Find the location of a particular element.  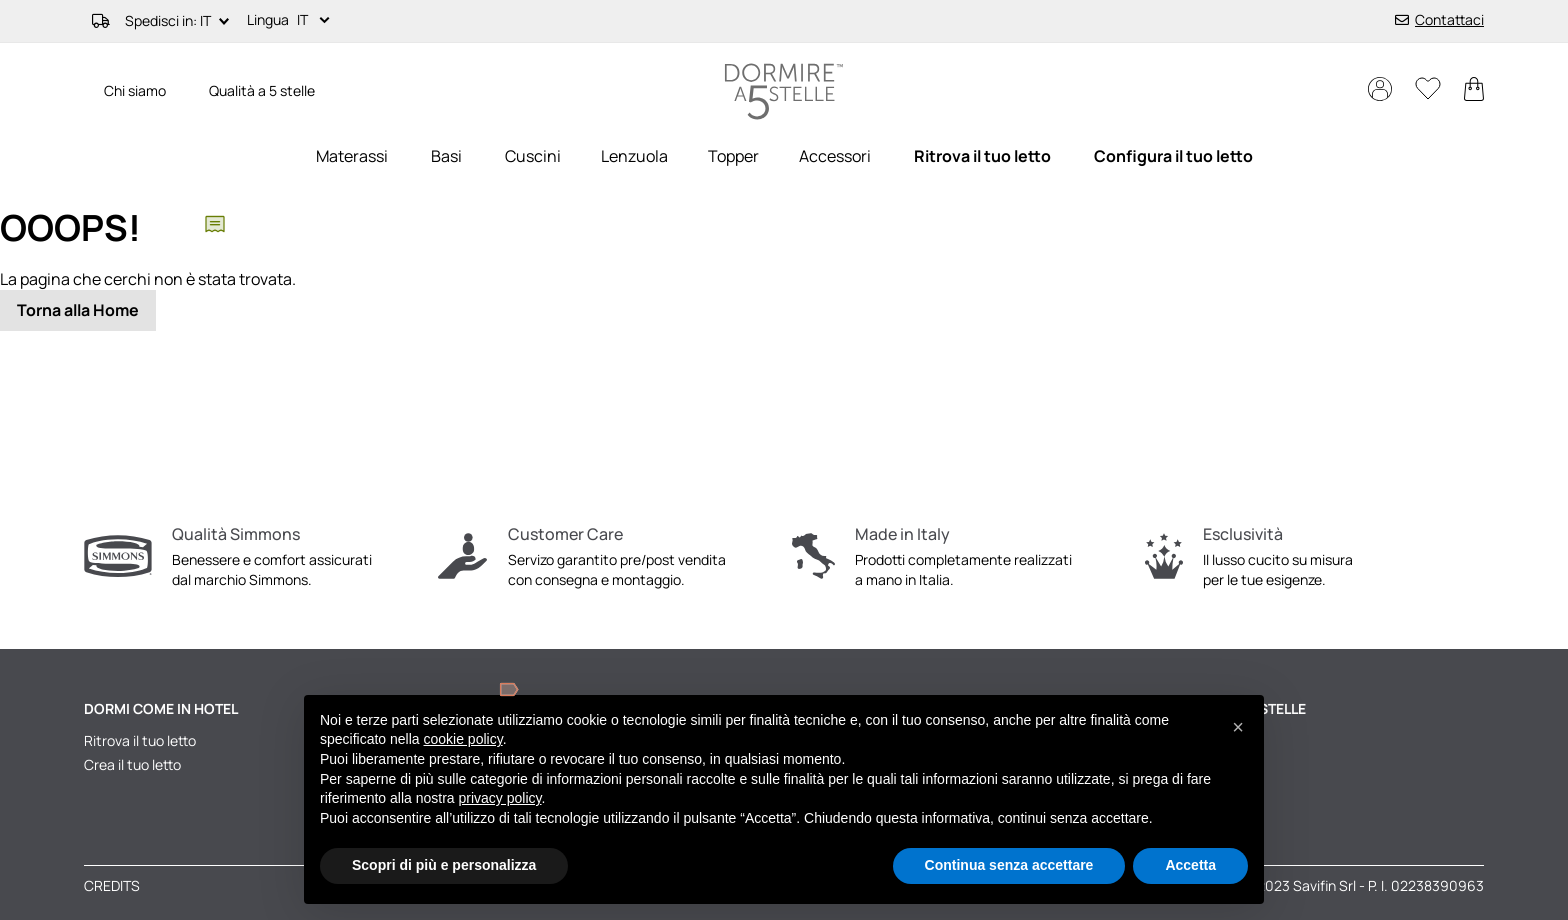

view purchase receipt or transaction details is located at coordinates (215, 224).